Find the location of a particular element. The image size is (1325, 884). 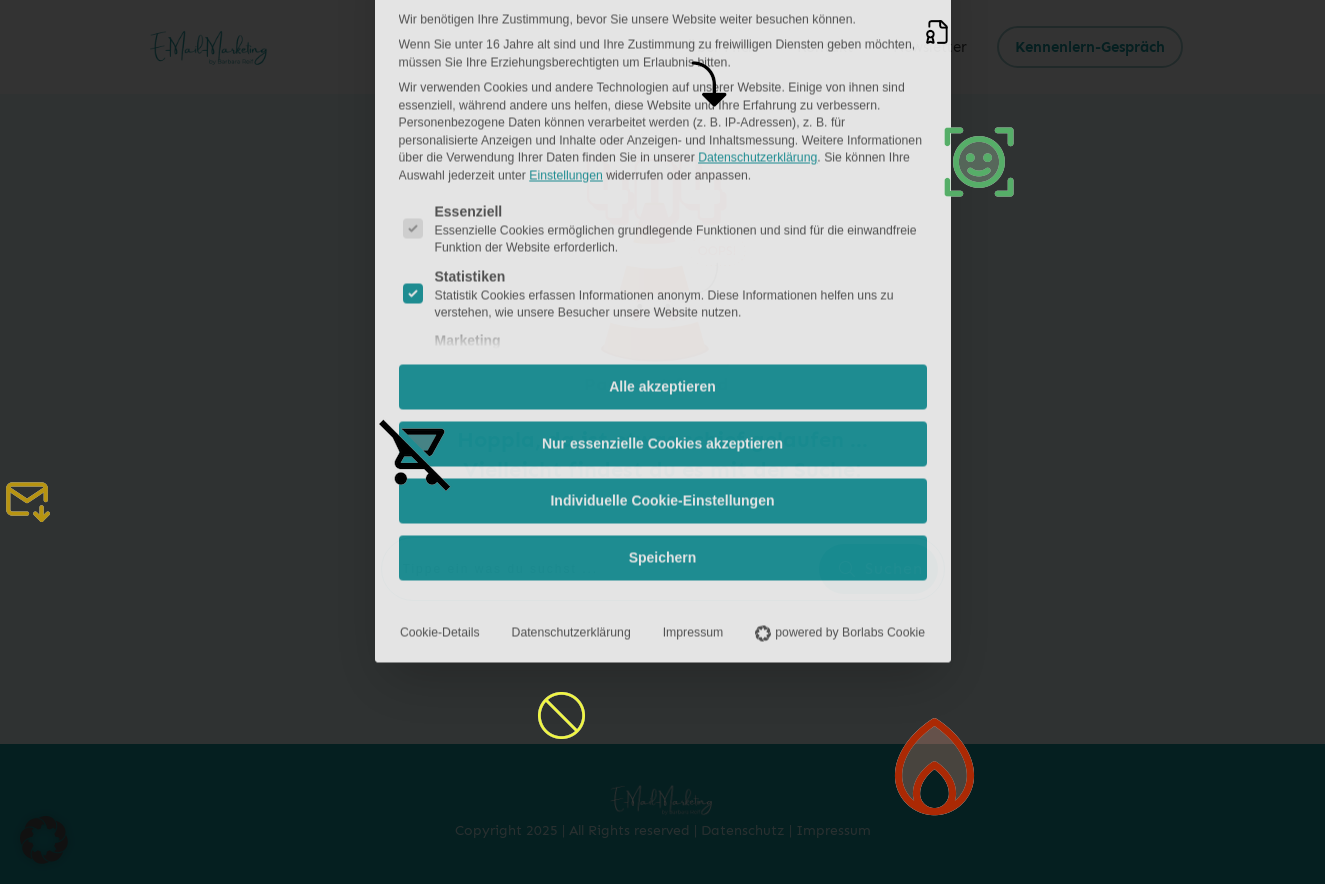

scan face to unlock or authenticate is located at coordinates (979, 162).